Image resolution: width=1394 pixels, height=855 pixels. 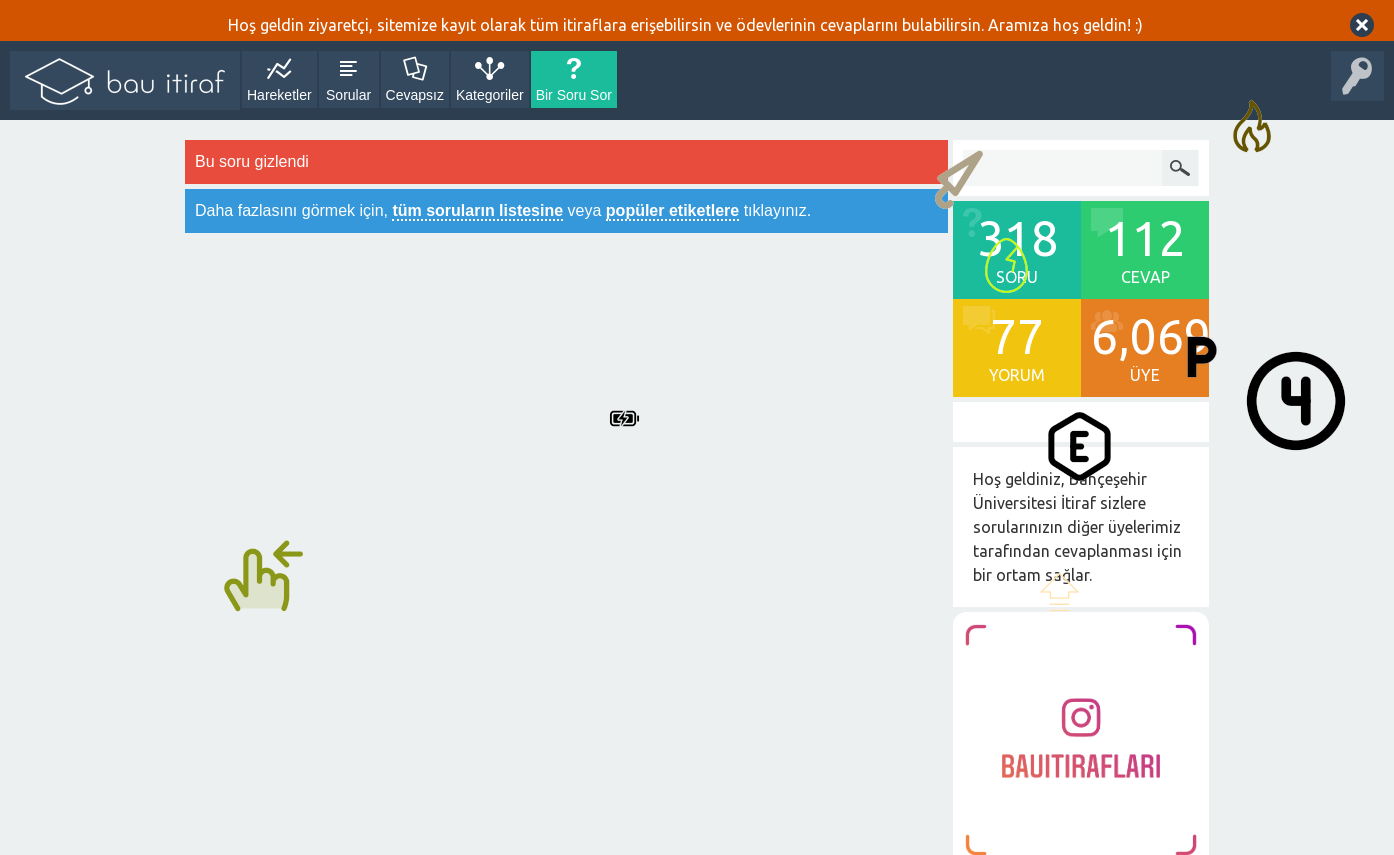 What do you see at coordinates (1252, 126) in the screenshot?
I see `indicates trending or popular content` at bounding box center [1252, 126].